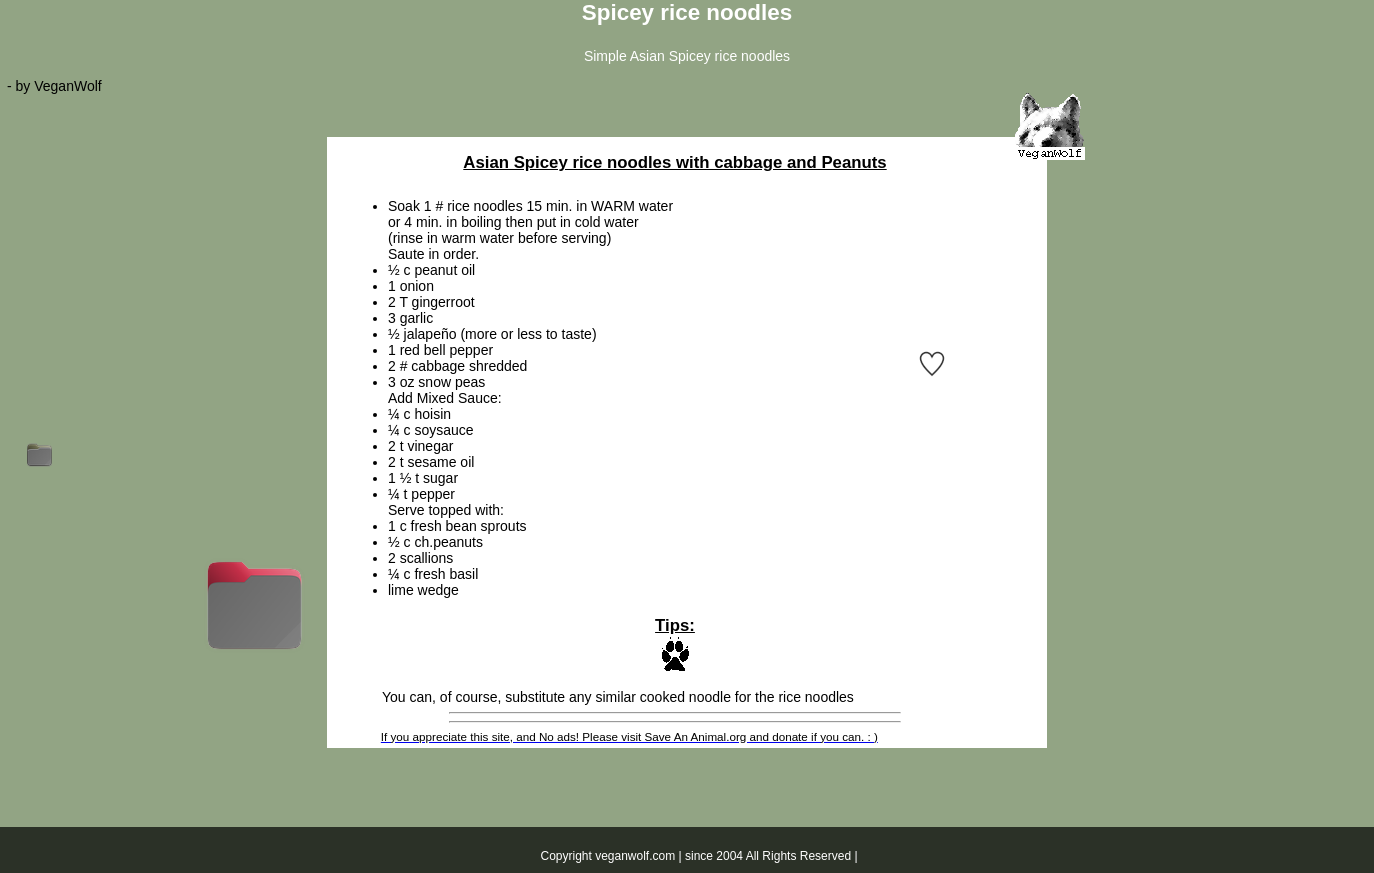 The image size is (1374, 873). I want to click on open folder to view contents, so click(254, 605).